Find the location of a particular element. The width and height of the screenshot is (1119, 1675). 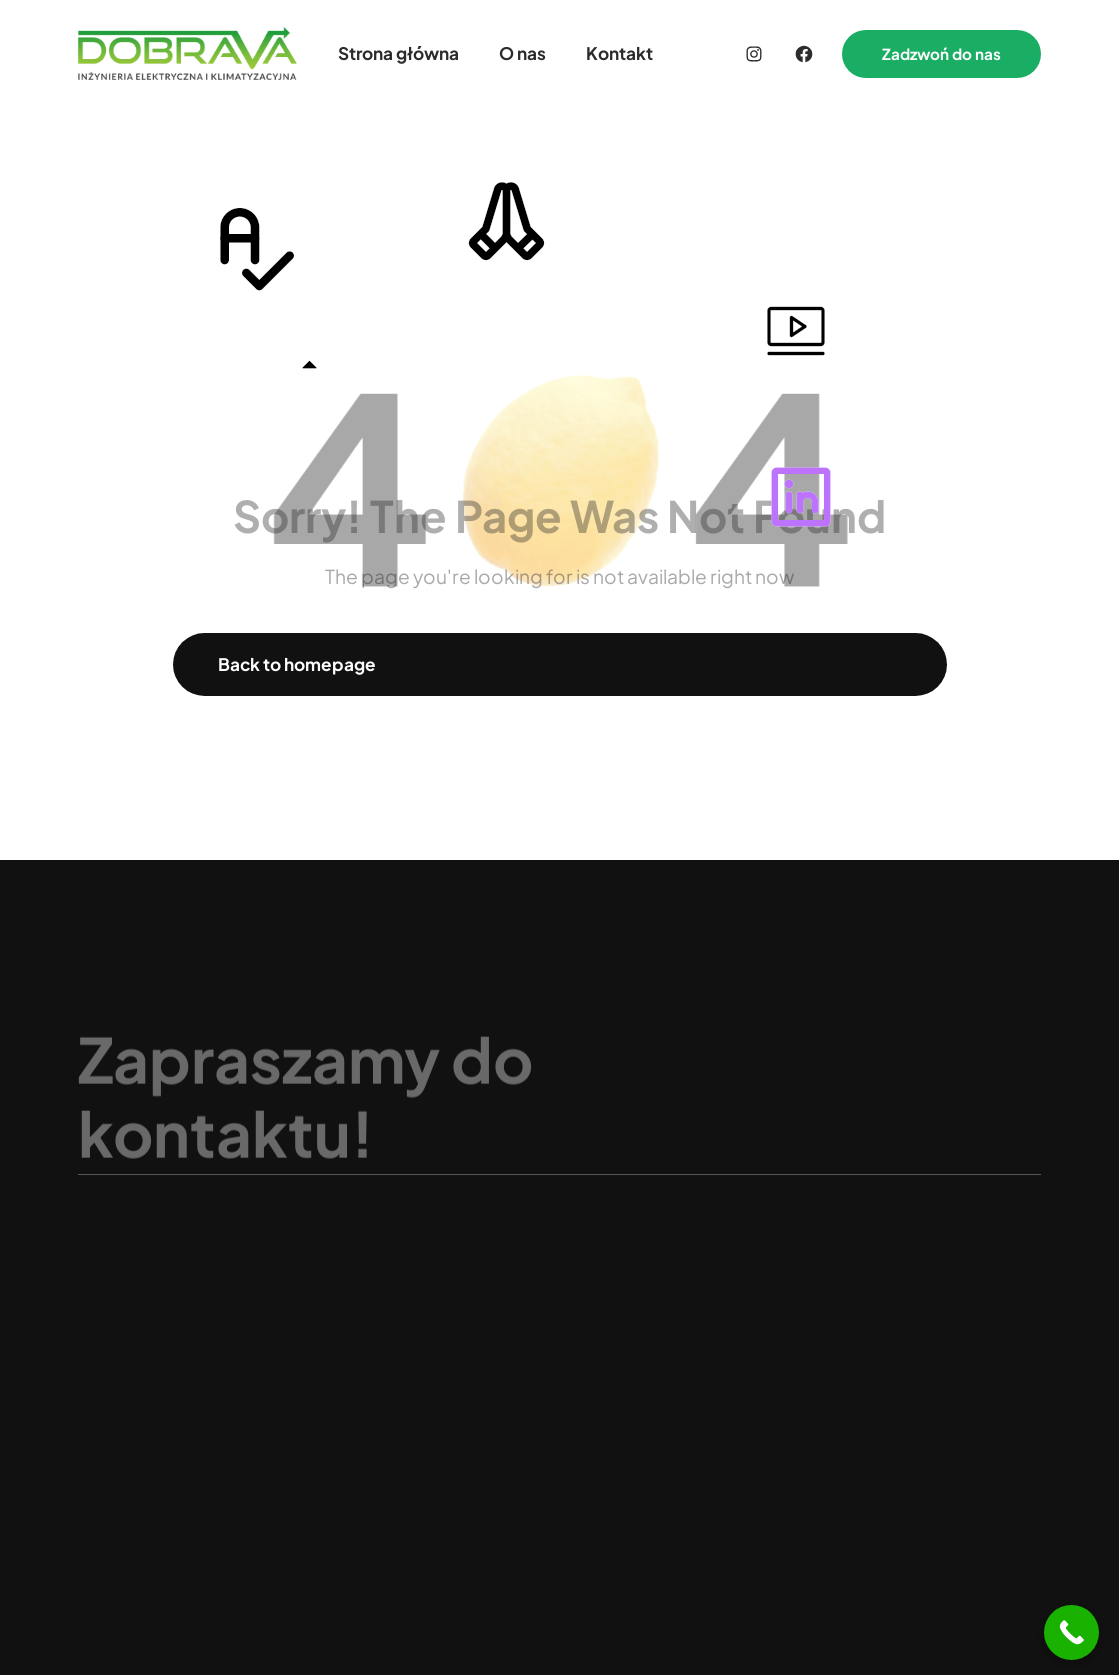

open LinkedIn profile or app is located at coordinates (801, 497).